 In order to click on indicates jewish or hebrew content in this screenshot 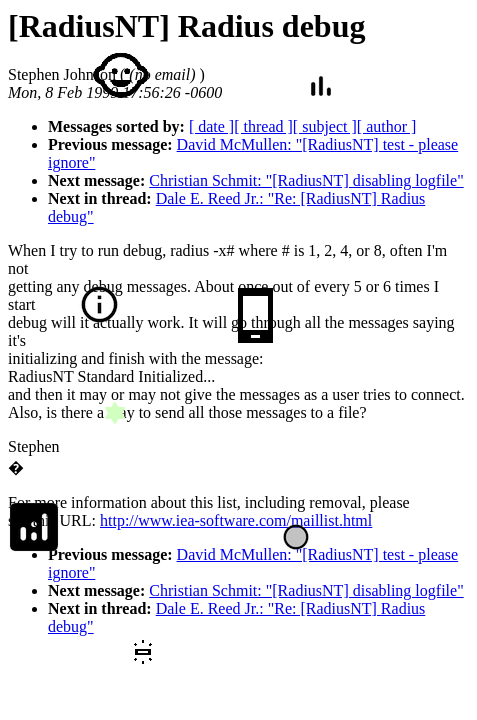, I will do `click(115, 413)`.